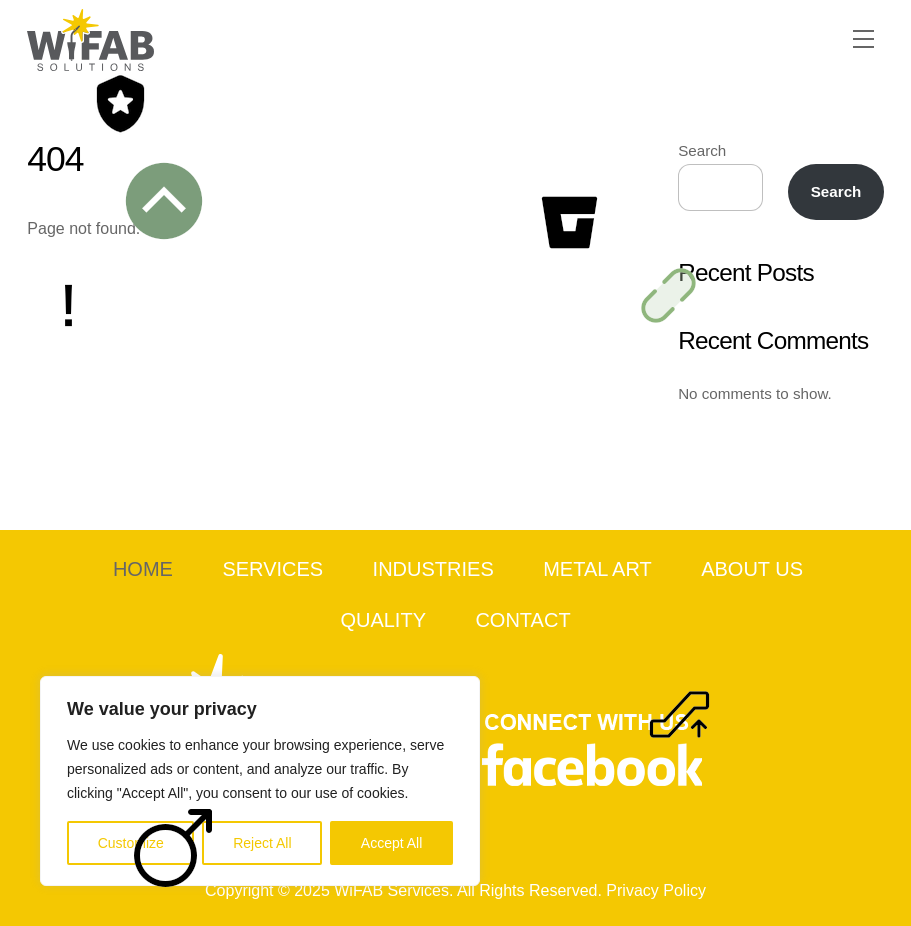  Describe the element at coordinates (569, 222) in the screenshot. I see `link to Bitbucket repository` at that location.